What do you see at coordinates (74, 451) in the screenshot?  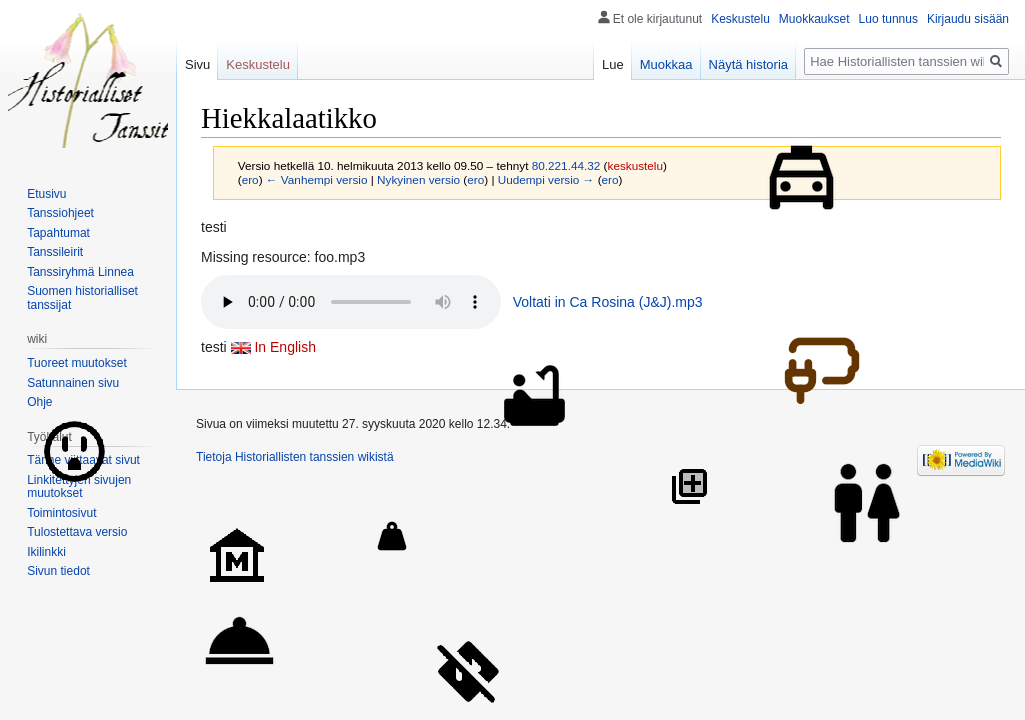 I see `electrical outlet or power socket indicator` at bounding box center [74, 451].